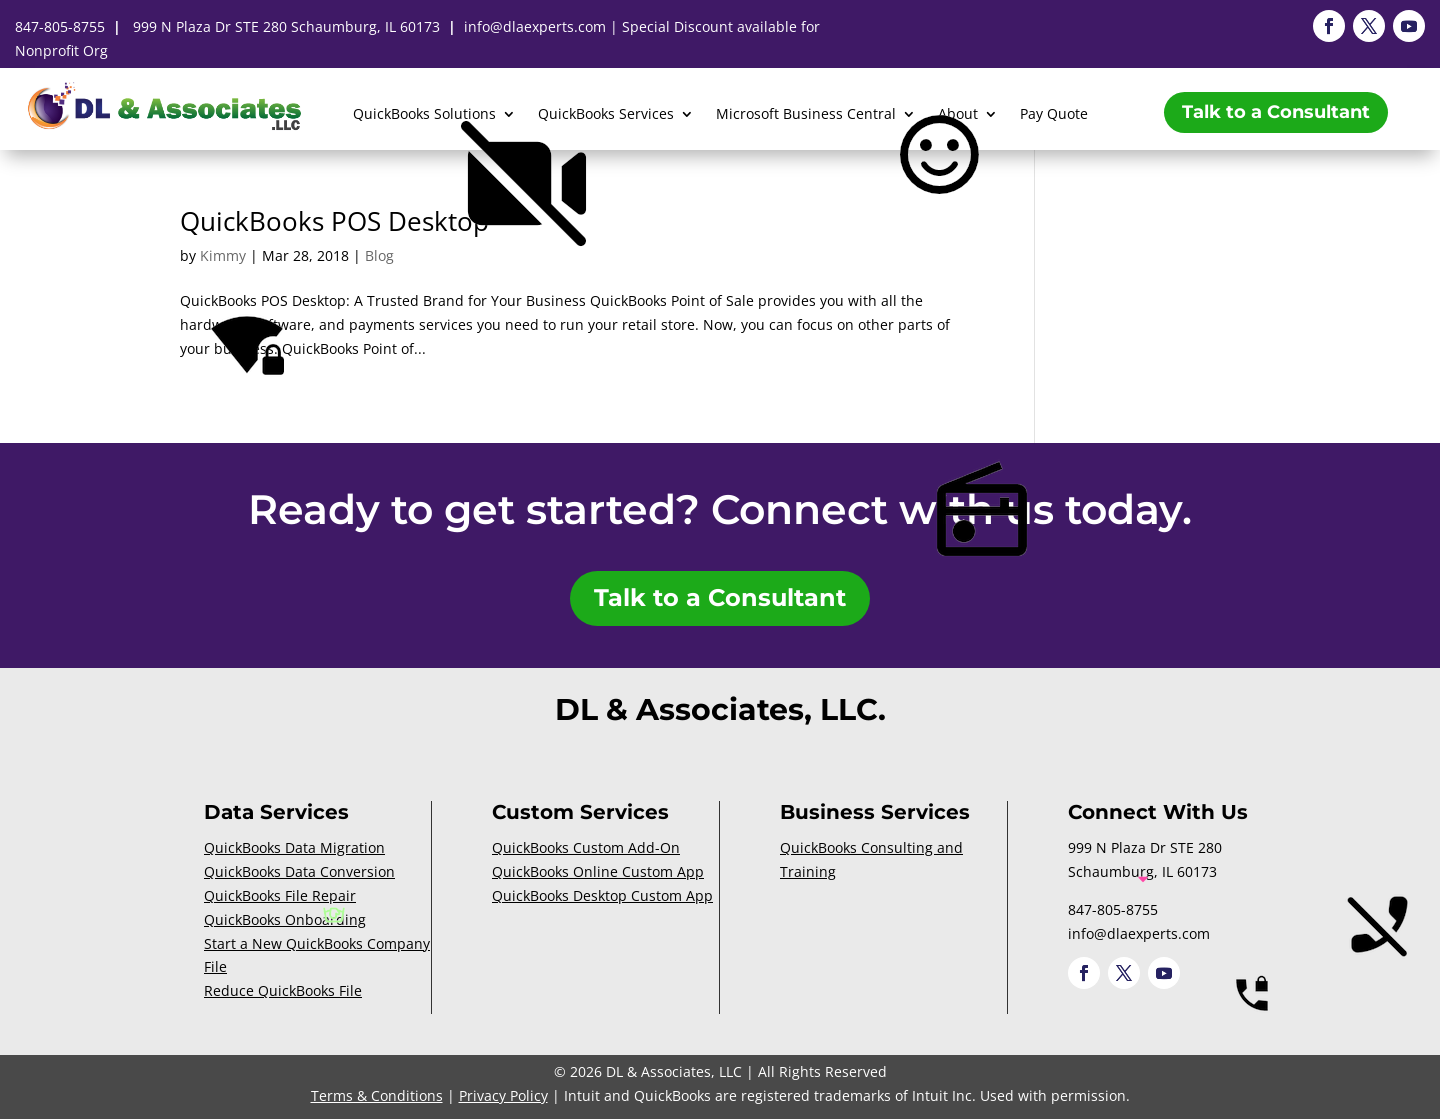 The image size is (1440, 1119). Describe the element at coordinates (1252, 995) in the screenshot. I see `indicates phone is locked during a call` at that location.